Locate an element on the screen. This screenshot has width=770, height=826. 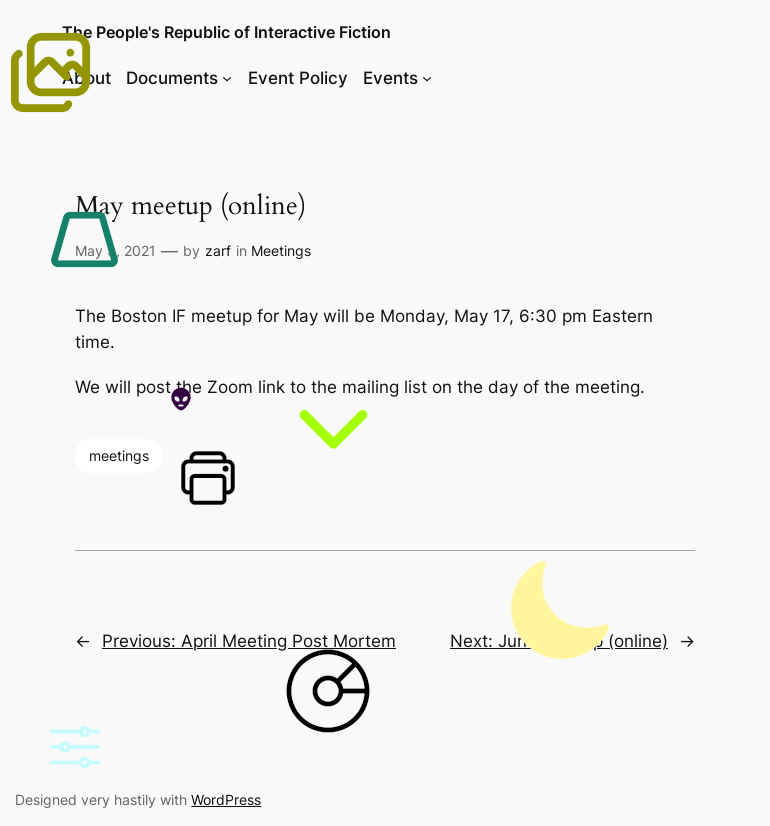
play or access audio/music files is located at coordinates (328, 691).